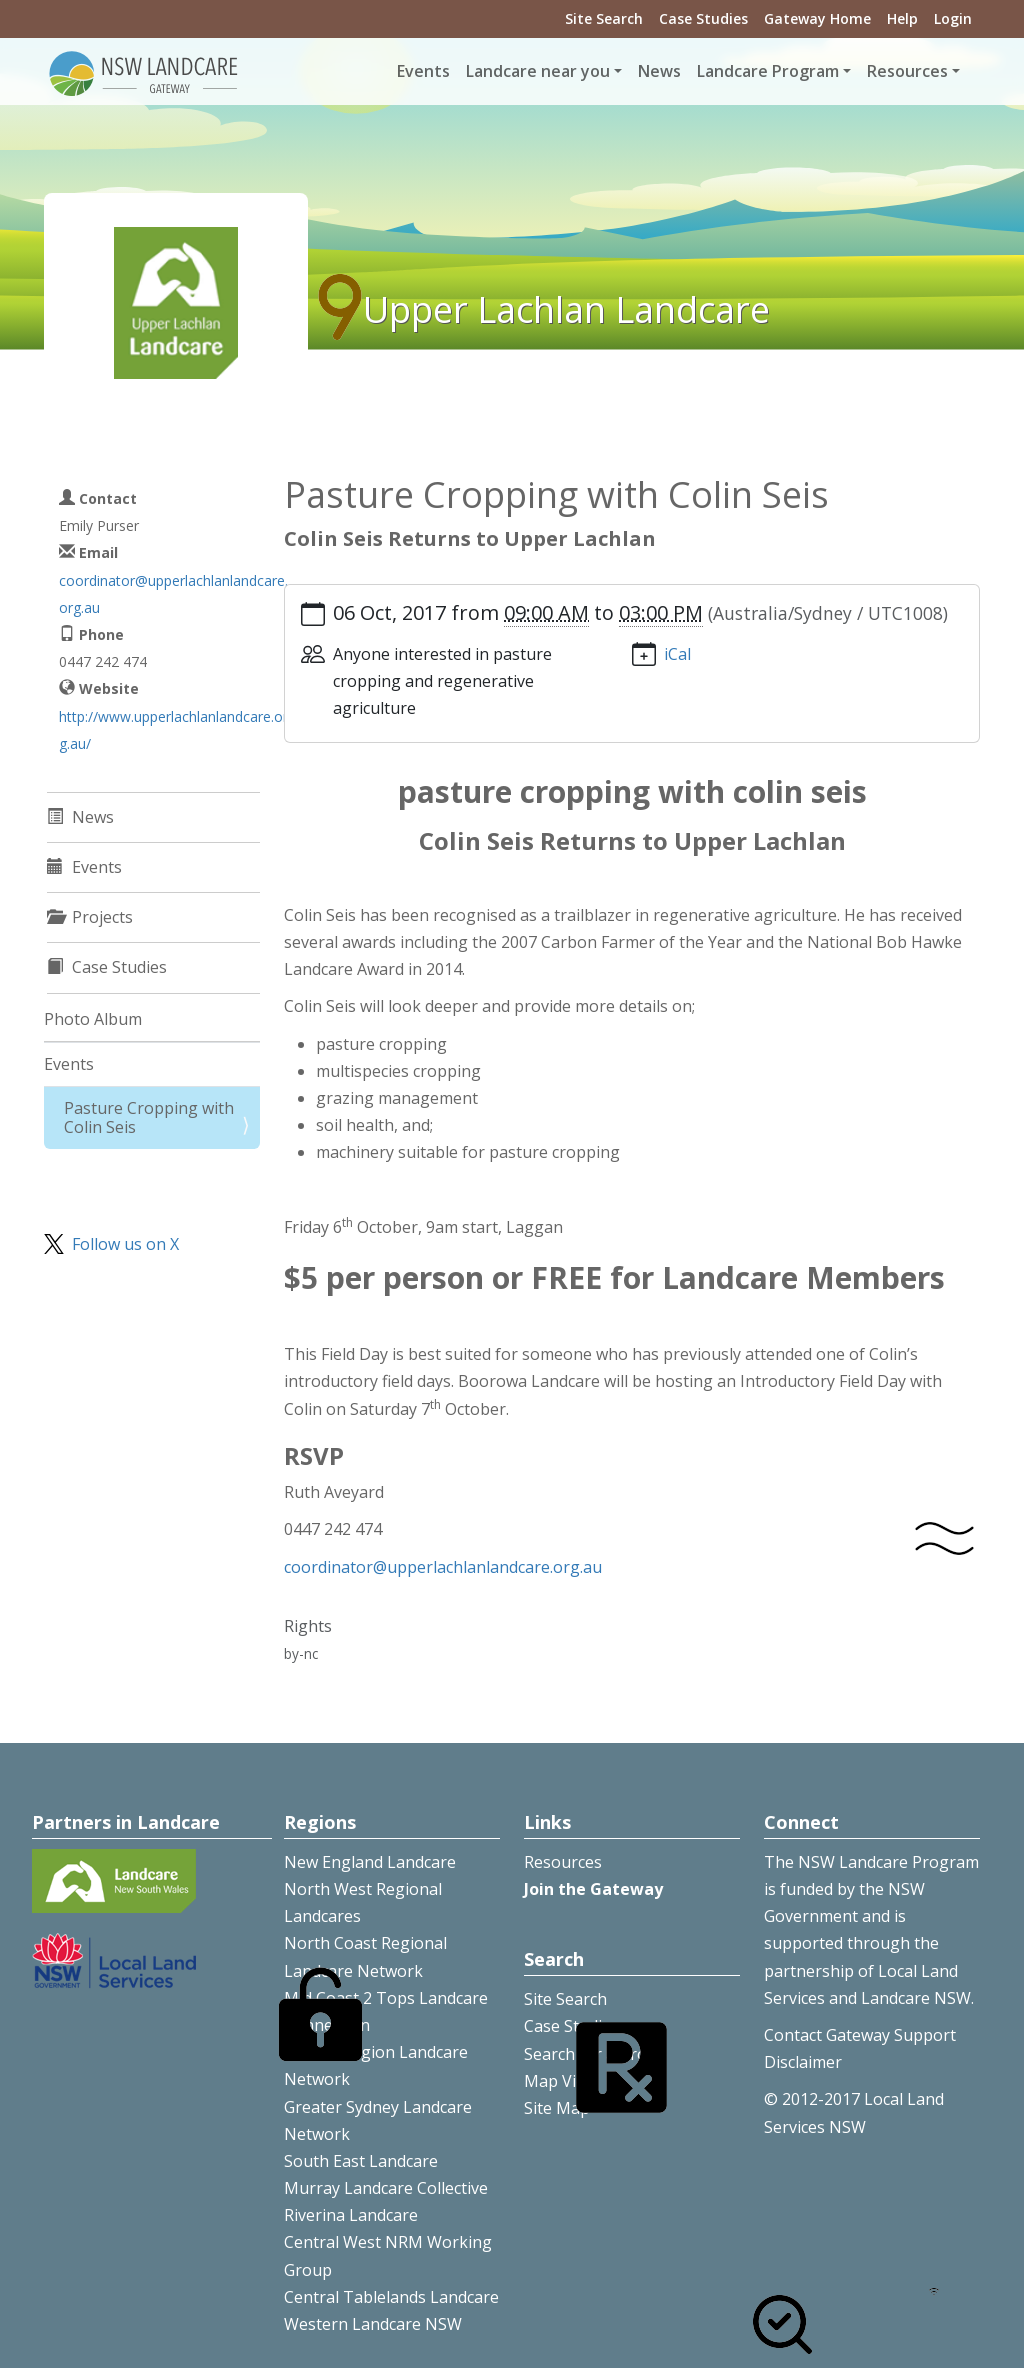 This screenshot has height=2368, width=1024. Describe the element at coordinates (782, 2324) in the screenshot. I see `search completed successfully` at that location.